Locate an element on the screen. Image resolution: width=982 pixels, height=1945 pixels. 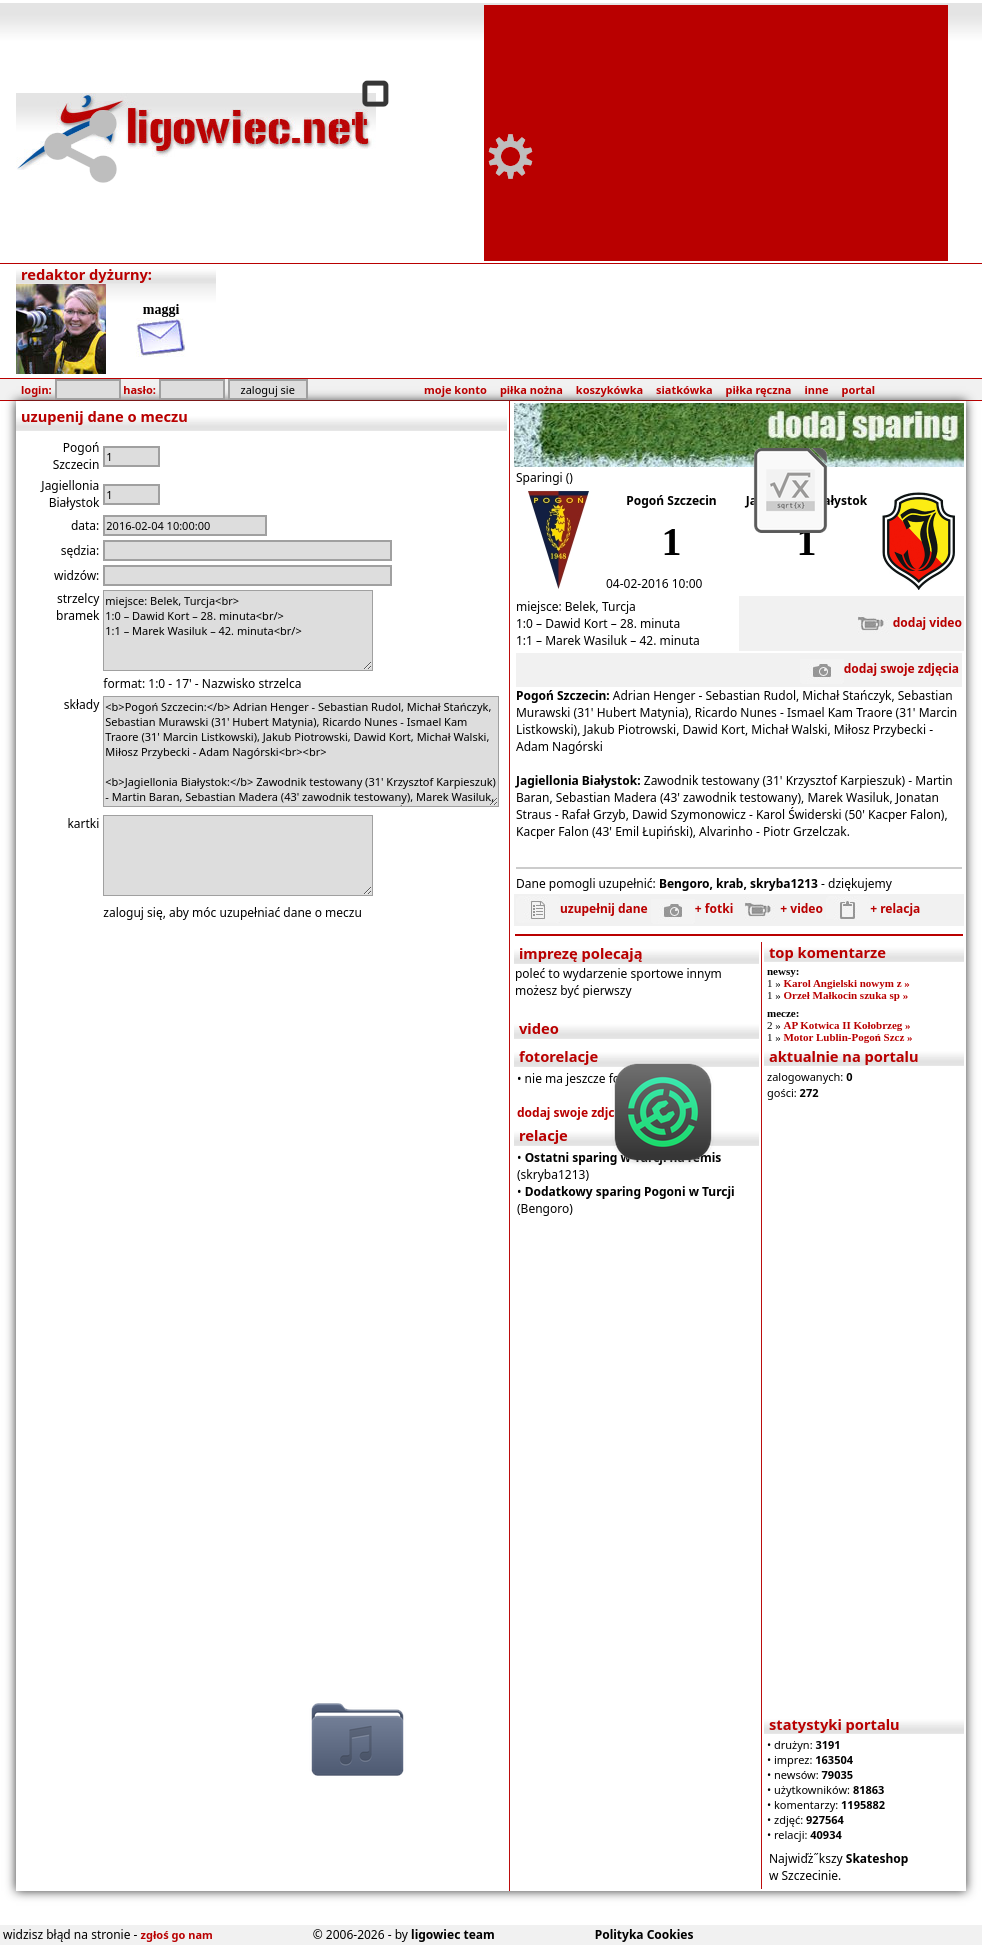
open your music files folder is located at coordinates (357, 1739).